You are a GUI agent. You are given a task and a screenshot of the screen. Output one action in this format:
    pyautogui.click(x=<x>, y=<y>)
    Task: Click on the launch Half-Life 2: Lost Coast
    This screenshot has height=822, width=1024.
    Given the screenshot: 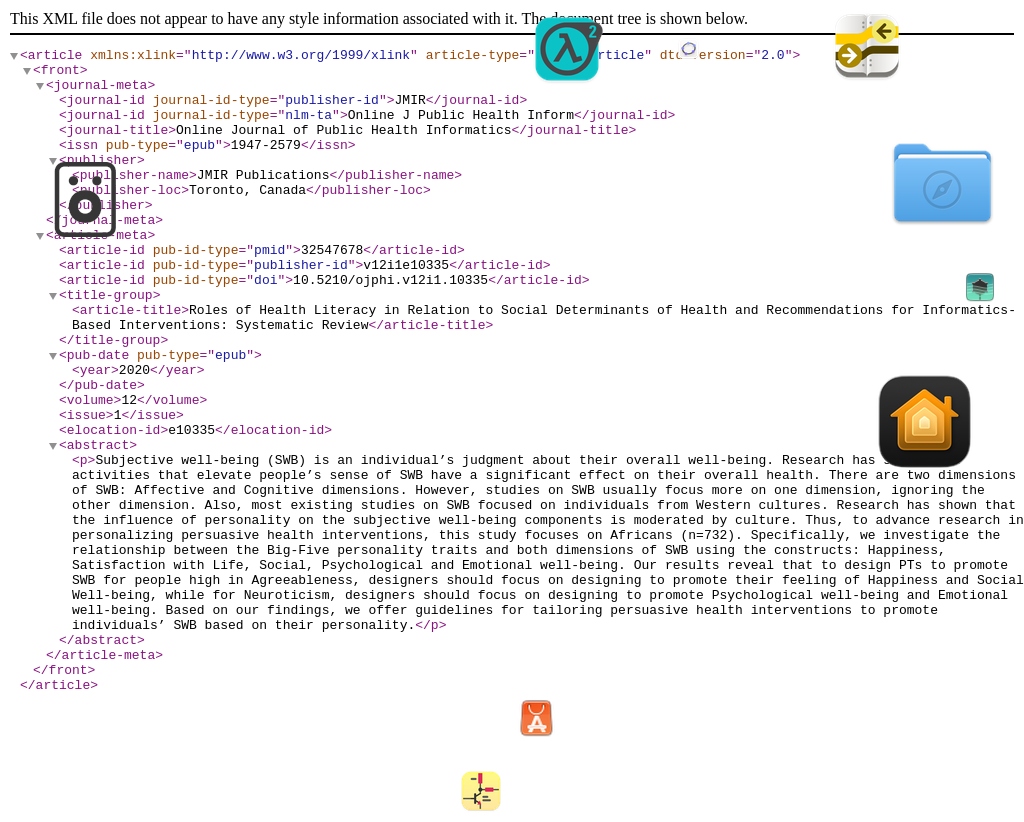 What is the action you would take?
    pyautogui.click(x=567, y=49)
    